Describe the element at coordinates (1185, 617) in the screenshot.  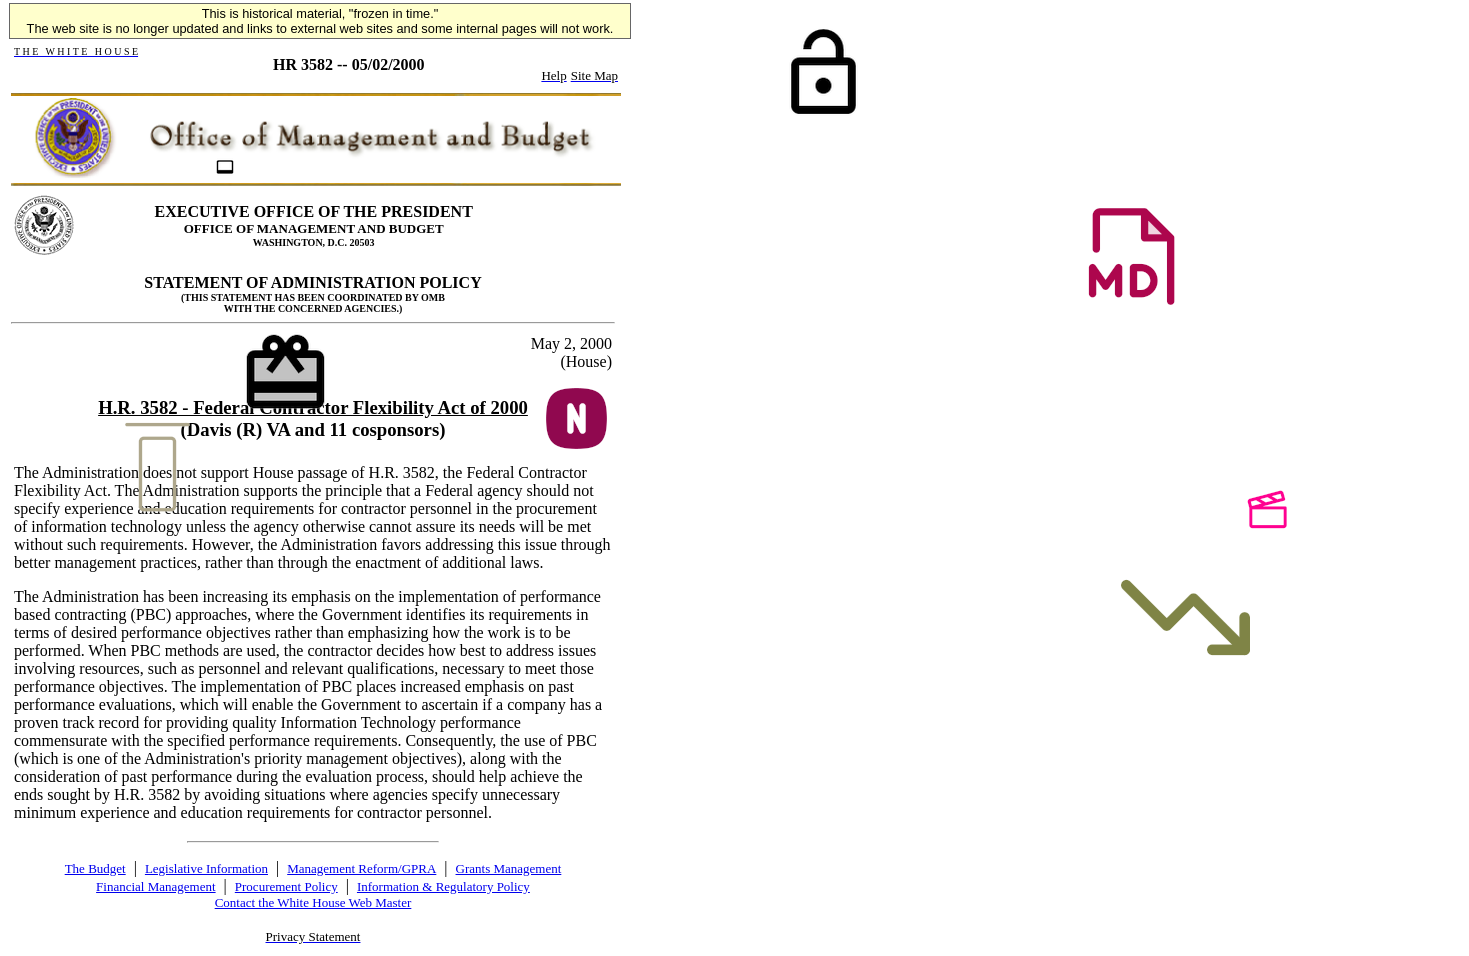
I see `indicates a downward trend or declining metrics` at that location.